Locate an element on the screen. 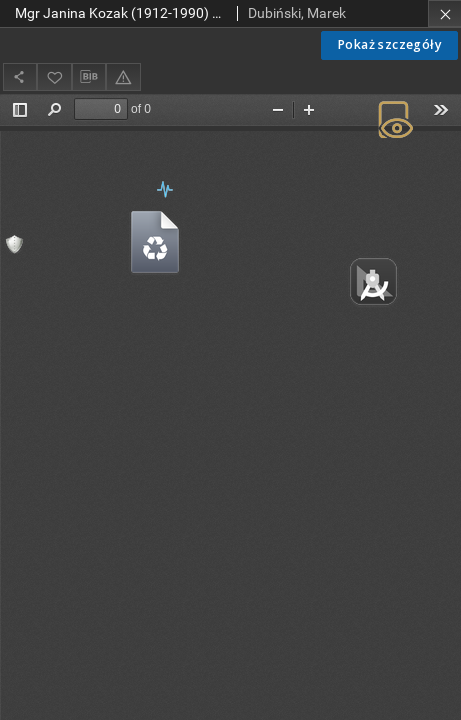 This screenshot has height=720, width=461. view system activity or performance trace is located at coordinates (165, 189).